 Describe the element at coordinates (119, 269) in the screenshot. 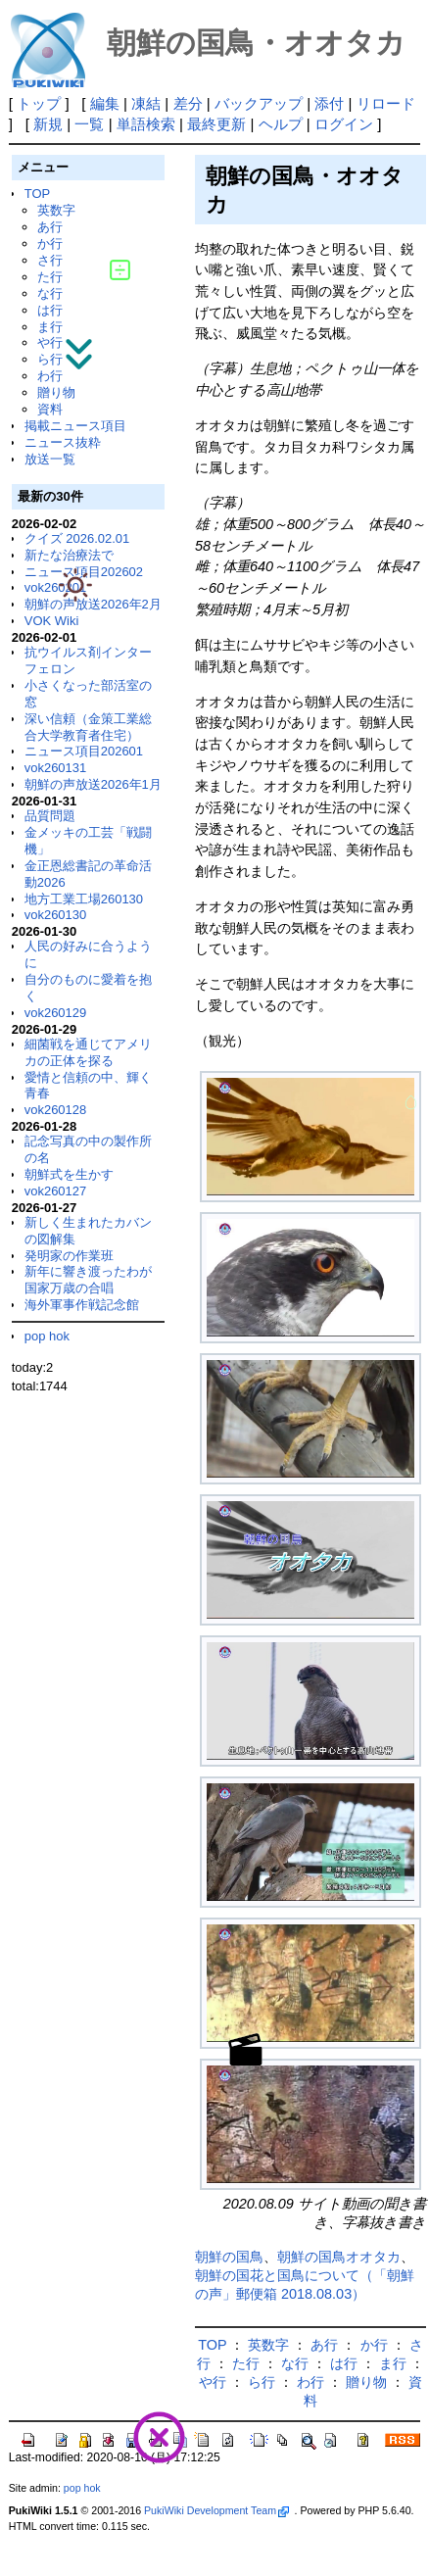

I see `perform division calculation` at that location.